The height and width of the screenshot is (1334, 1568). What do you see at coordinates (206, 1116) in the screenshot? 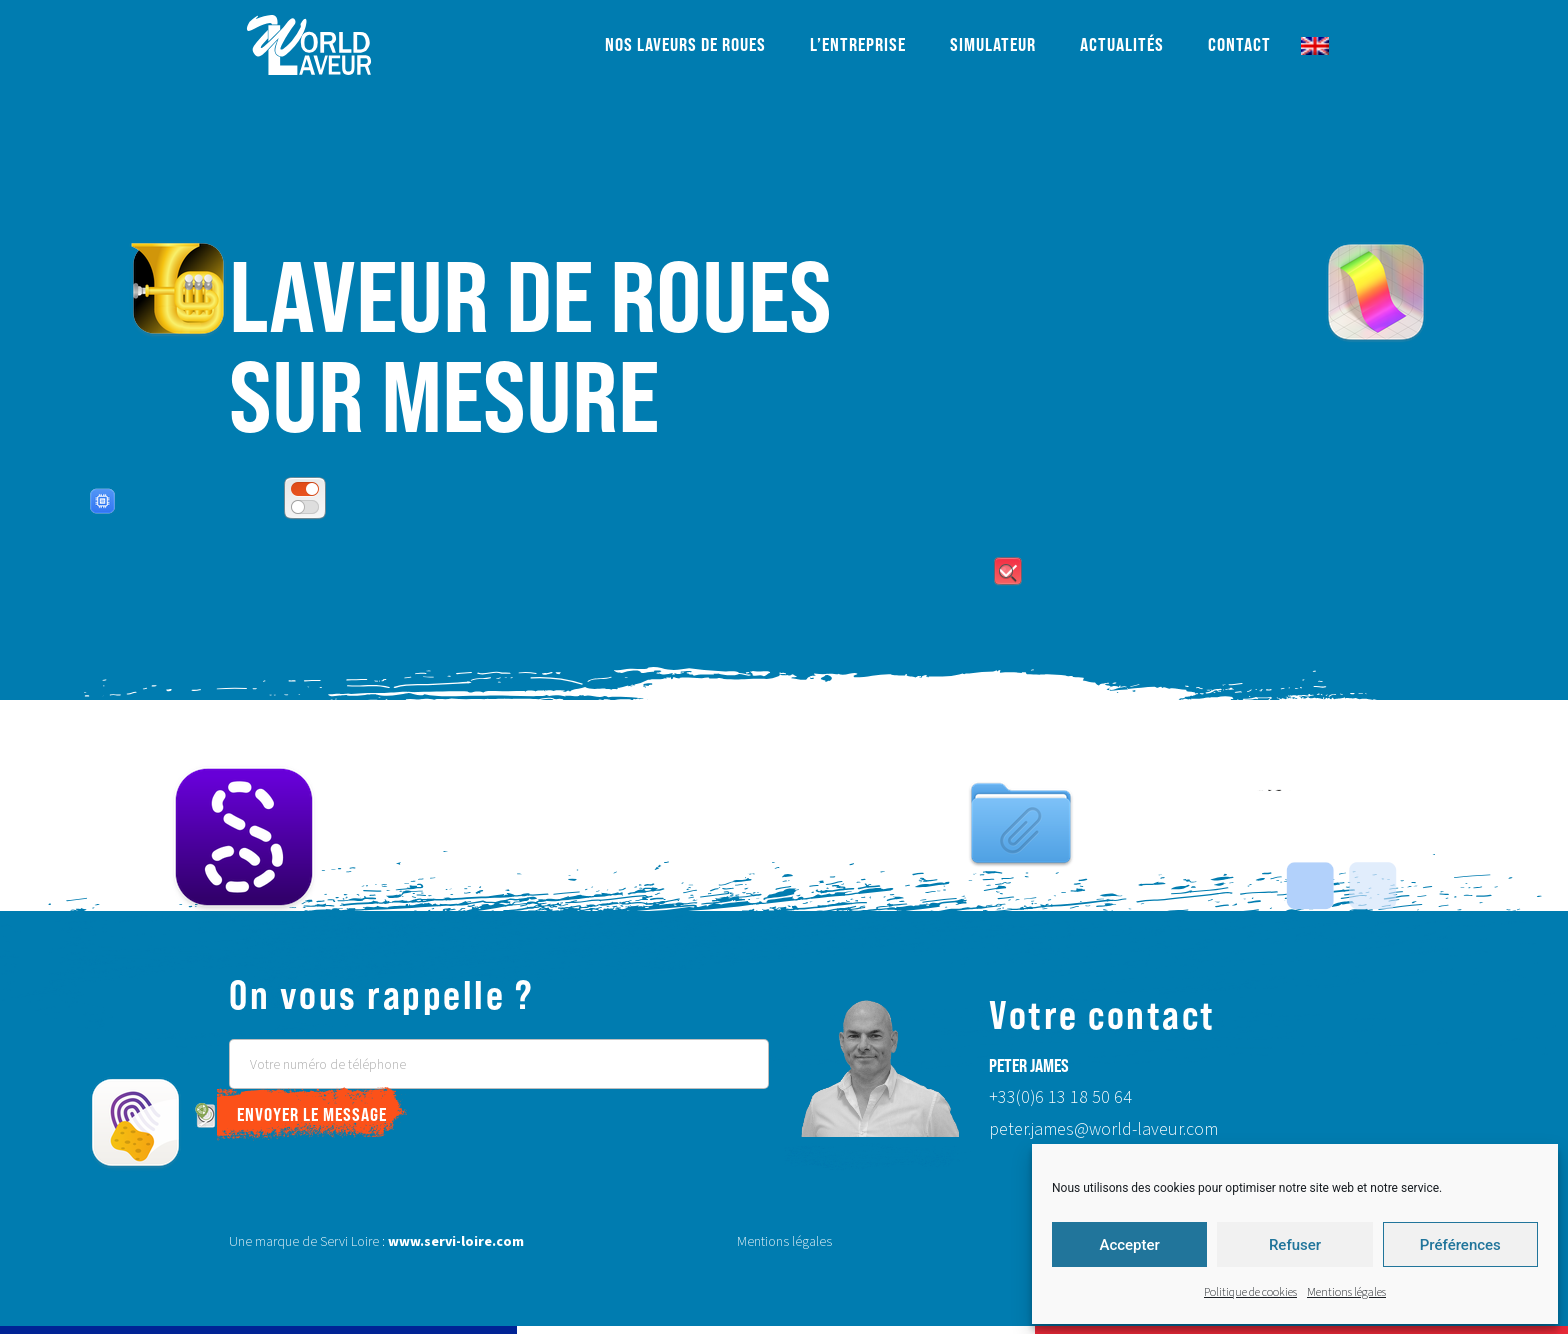
I see `launch ubuntu installer application` at bounding box center [206, 1116].